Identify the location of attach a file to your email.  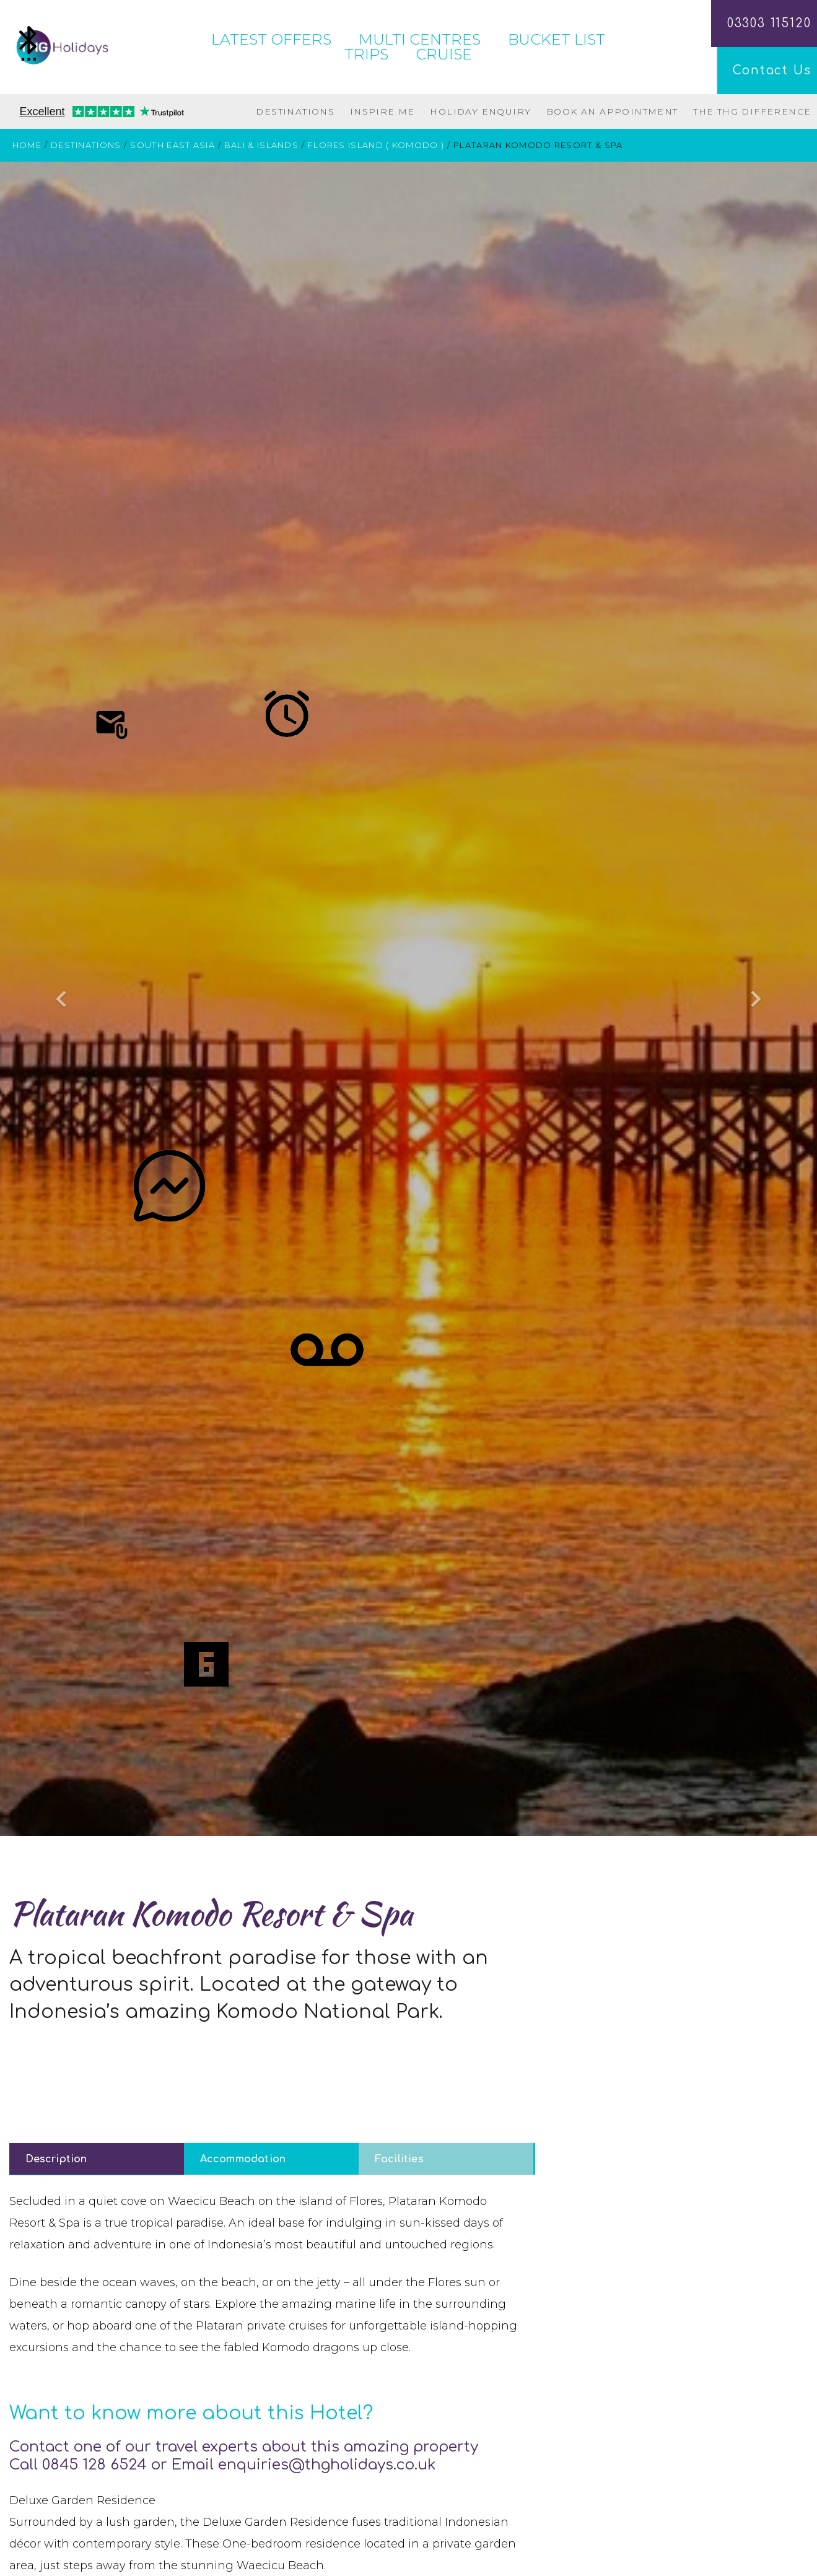
(111, 725).